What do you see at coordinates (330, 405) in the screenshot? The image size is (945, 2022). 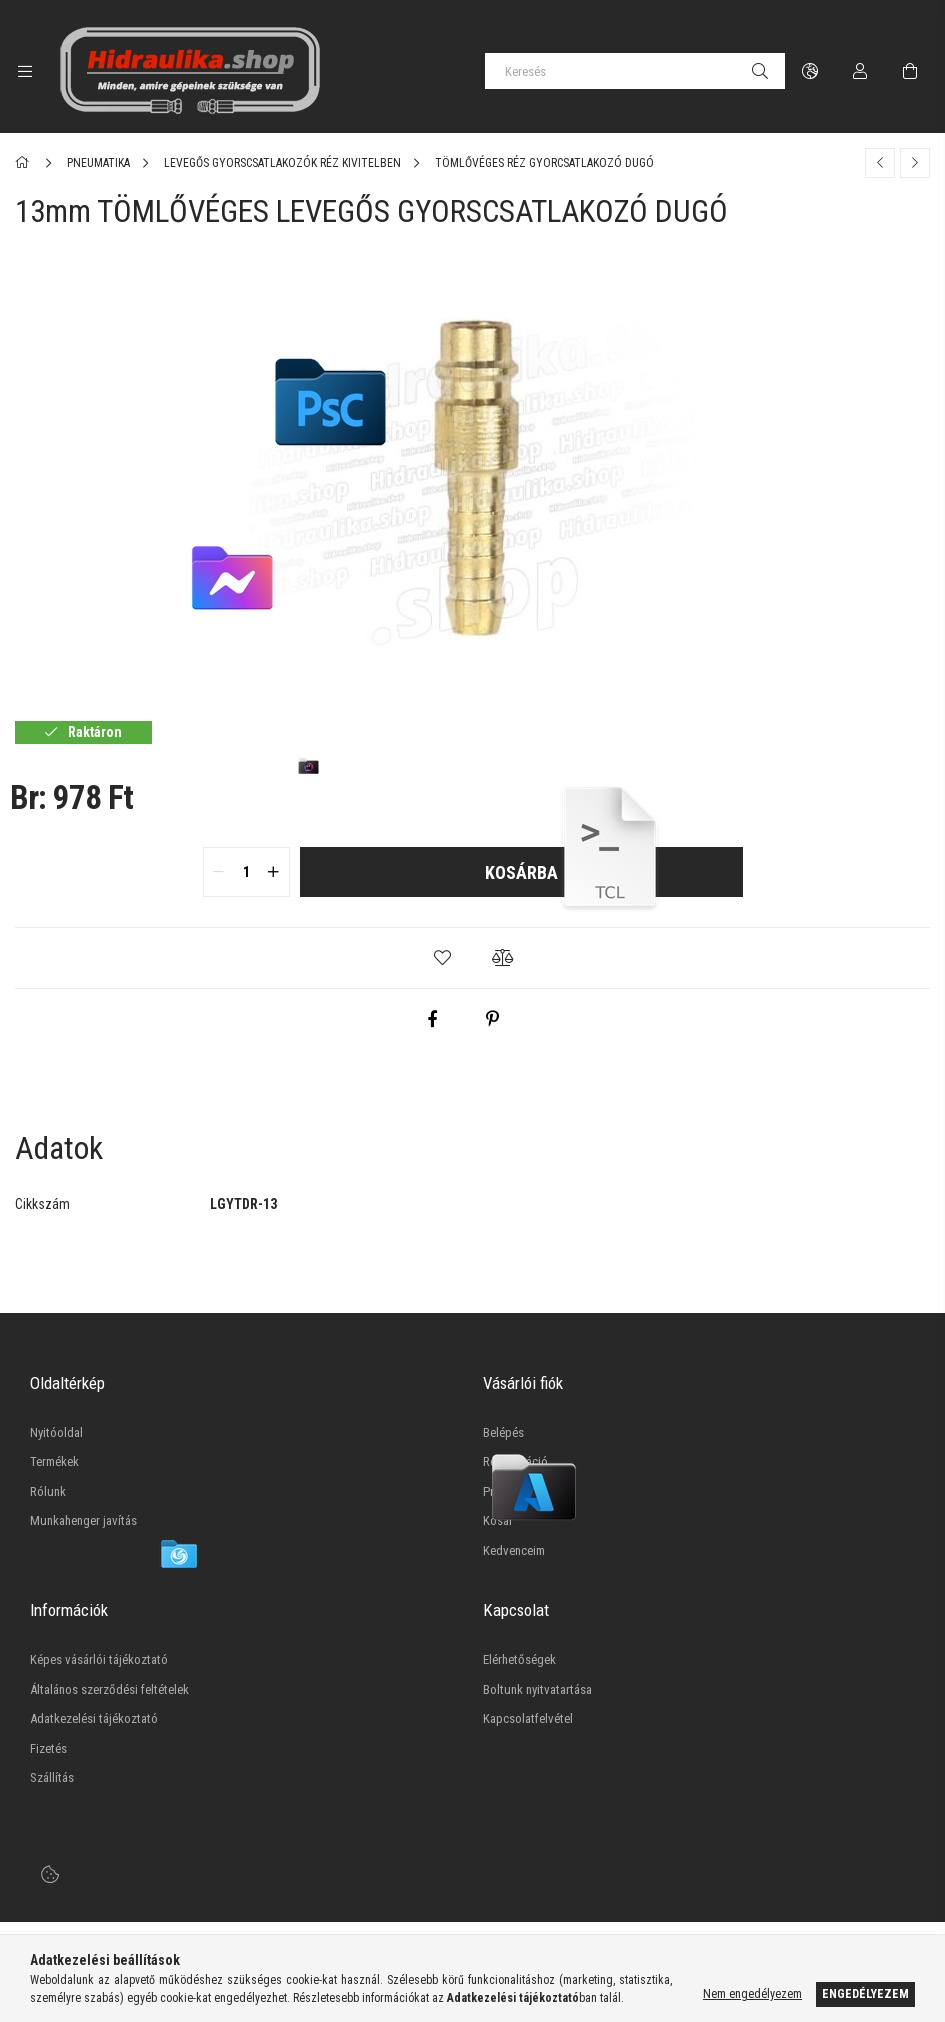 I see `open folder containing adobe photoshop classic files` at bounding box center [330, 405].